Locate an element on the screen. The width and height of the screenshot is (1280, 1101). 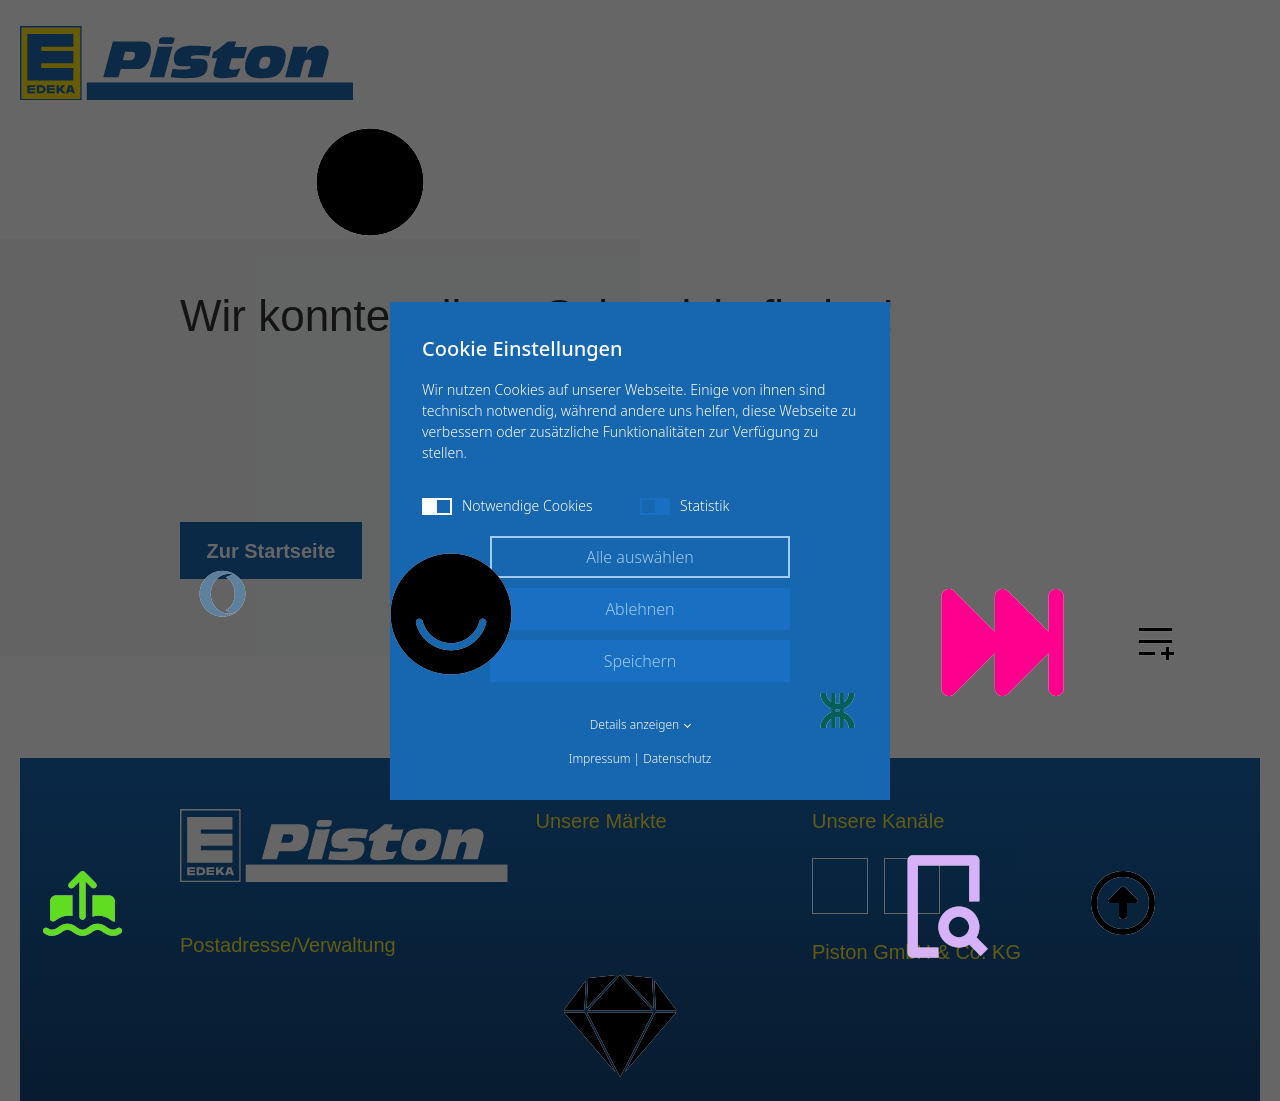
visit ello social network is located at coordinates (451, 614).